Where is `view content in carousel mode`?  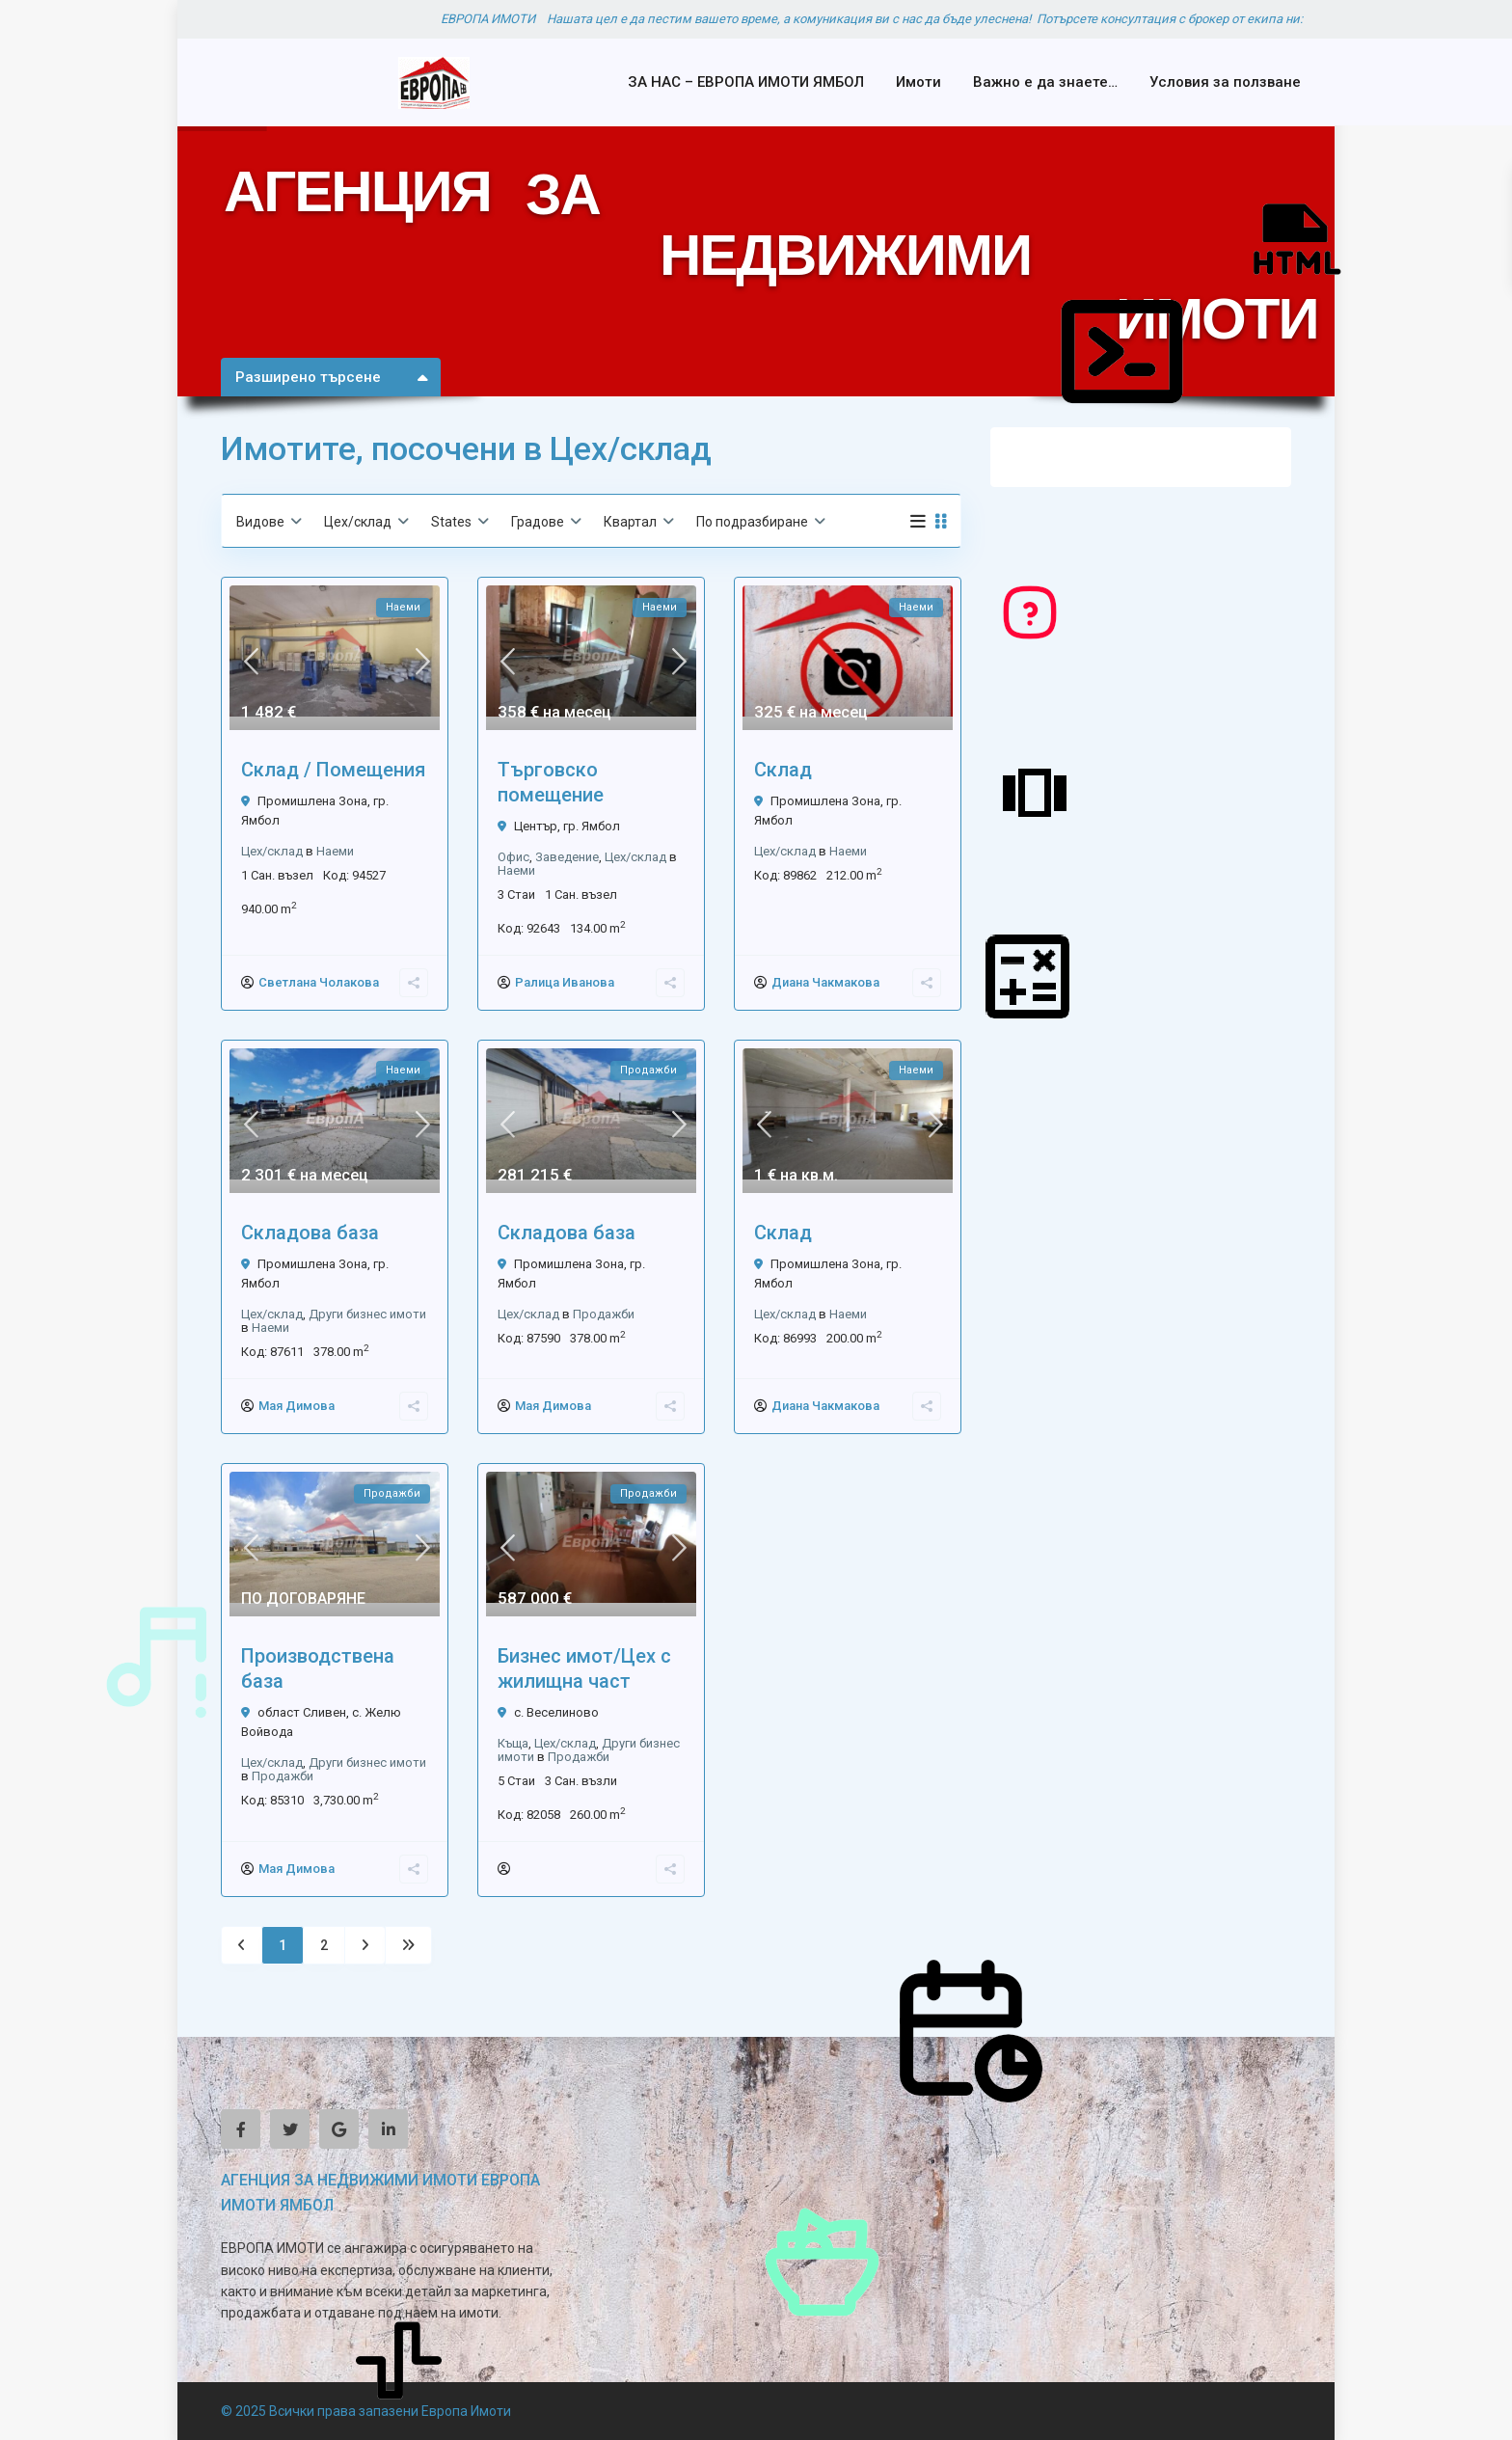 view content in carousel mode is located at coordinates (1035, 795).